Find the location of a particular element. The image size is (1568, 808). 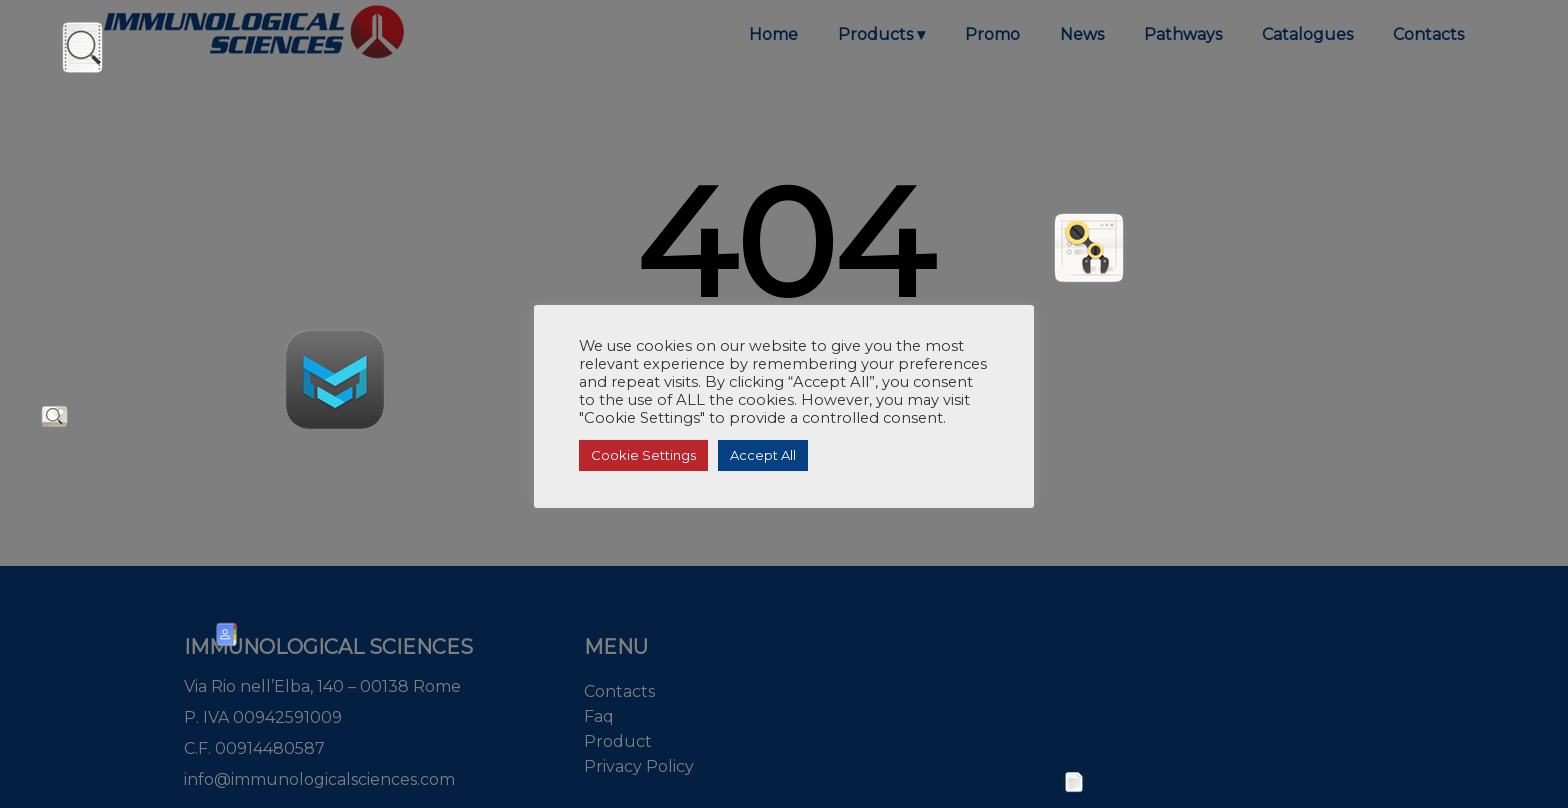

open GNOME Builder development environment is located at coordinates (1089, 248).